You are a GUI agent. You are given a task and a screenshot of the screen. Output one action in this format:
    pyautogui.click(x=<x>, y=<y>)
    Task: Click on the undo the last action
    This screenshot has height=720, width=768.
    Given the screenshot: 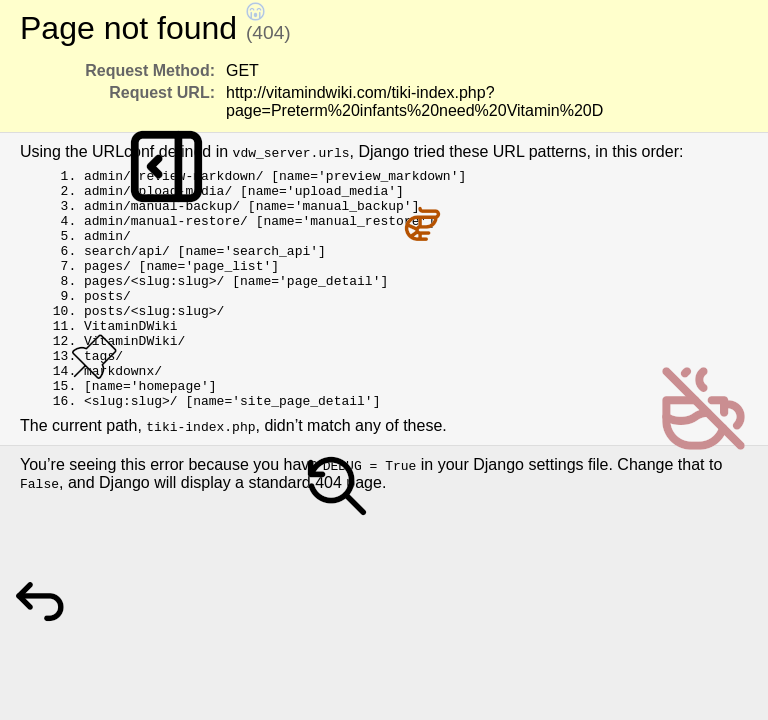 What is the action you would take?
    pyautogui.click(x=38, y=601)
    